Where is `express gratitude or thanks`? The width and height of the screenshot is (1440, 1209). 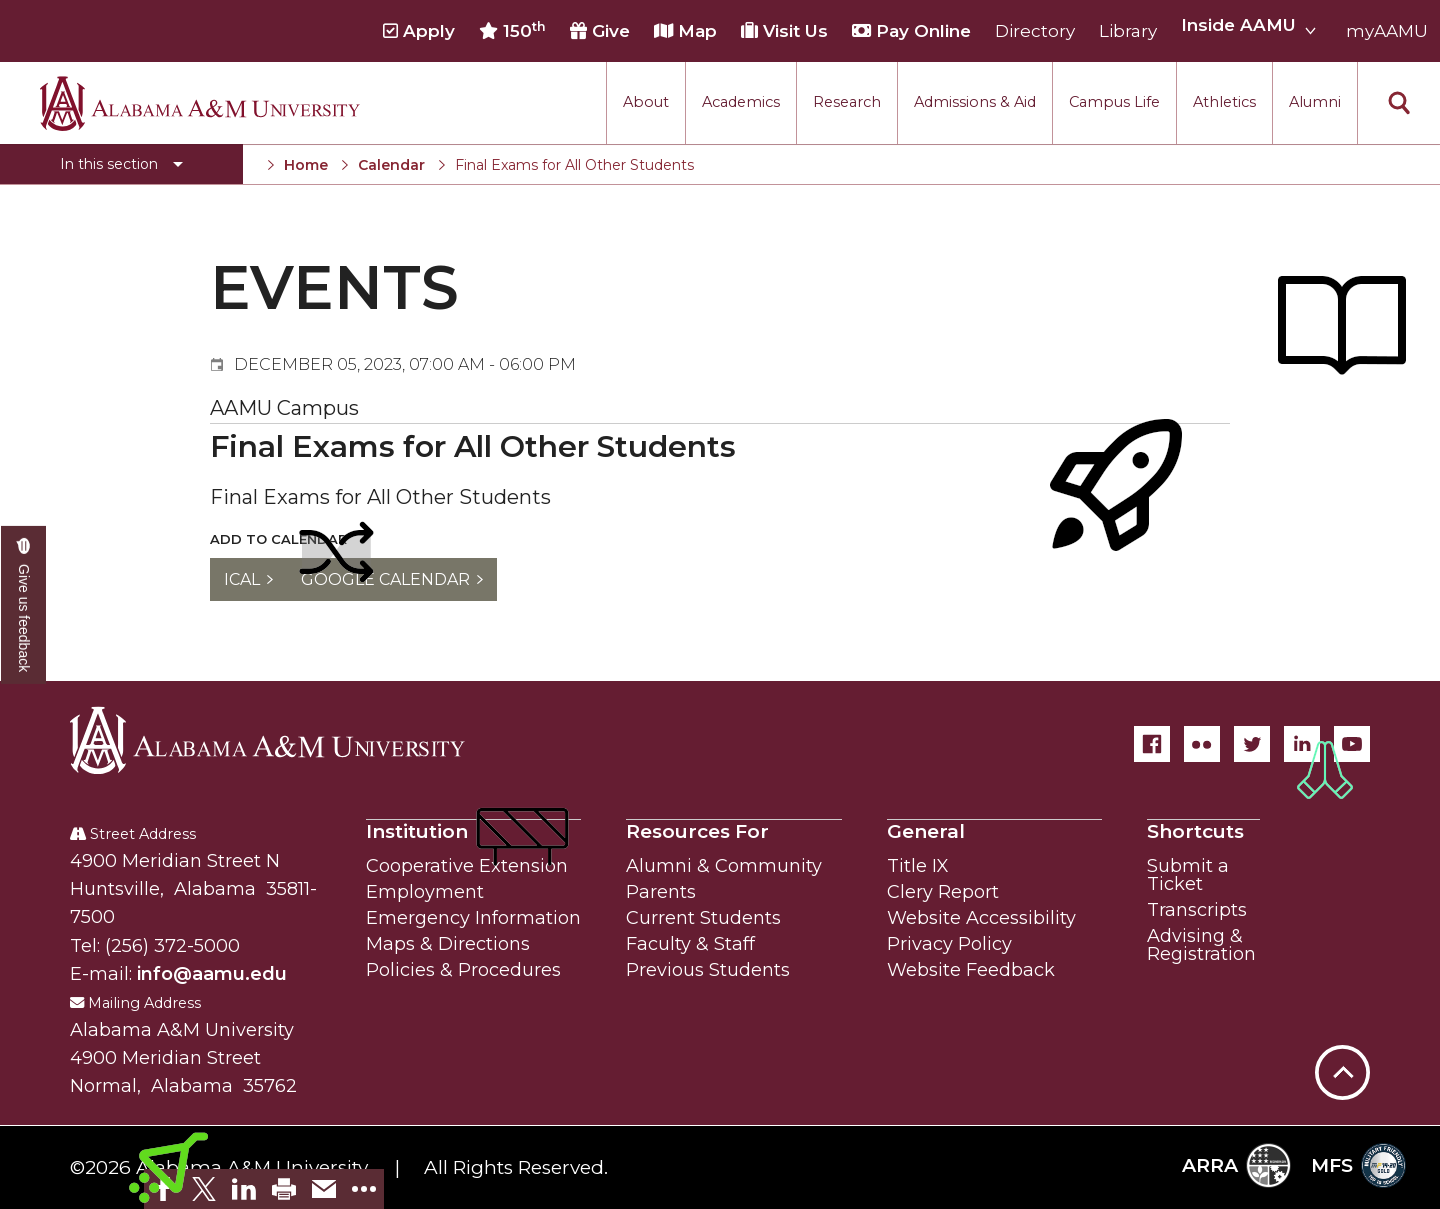 express gratitude or thanks is located at coordinates (1325, 771).